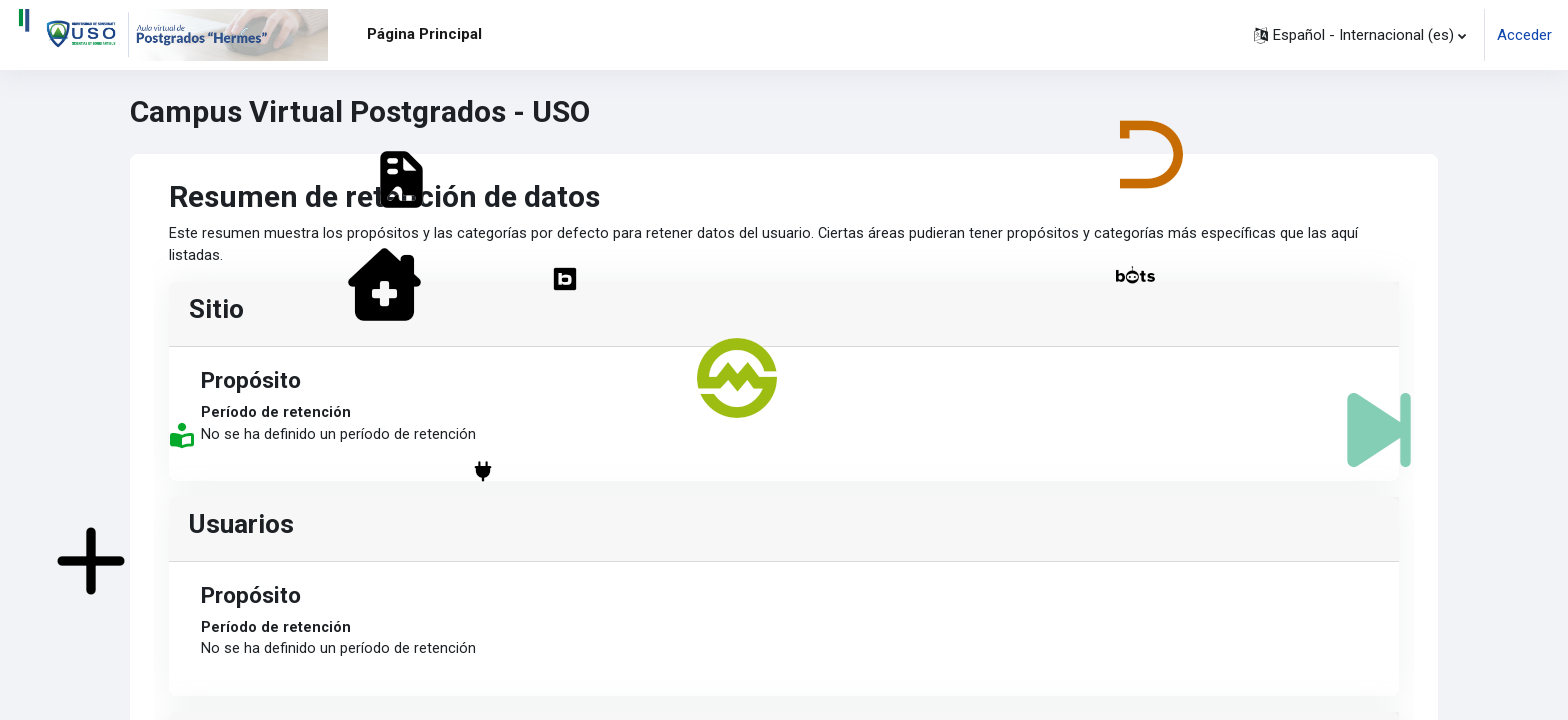 This screenshot has width=1568, height=720. What do you see at coordinates (1379, 430) in the screenshot?
I see `skip to the next track` at bounding box center [1379, 430].